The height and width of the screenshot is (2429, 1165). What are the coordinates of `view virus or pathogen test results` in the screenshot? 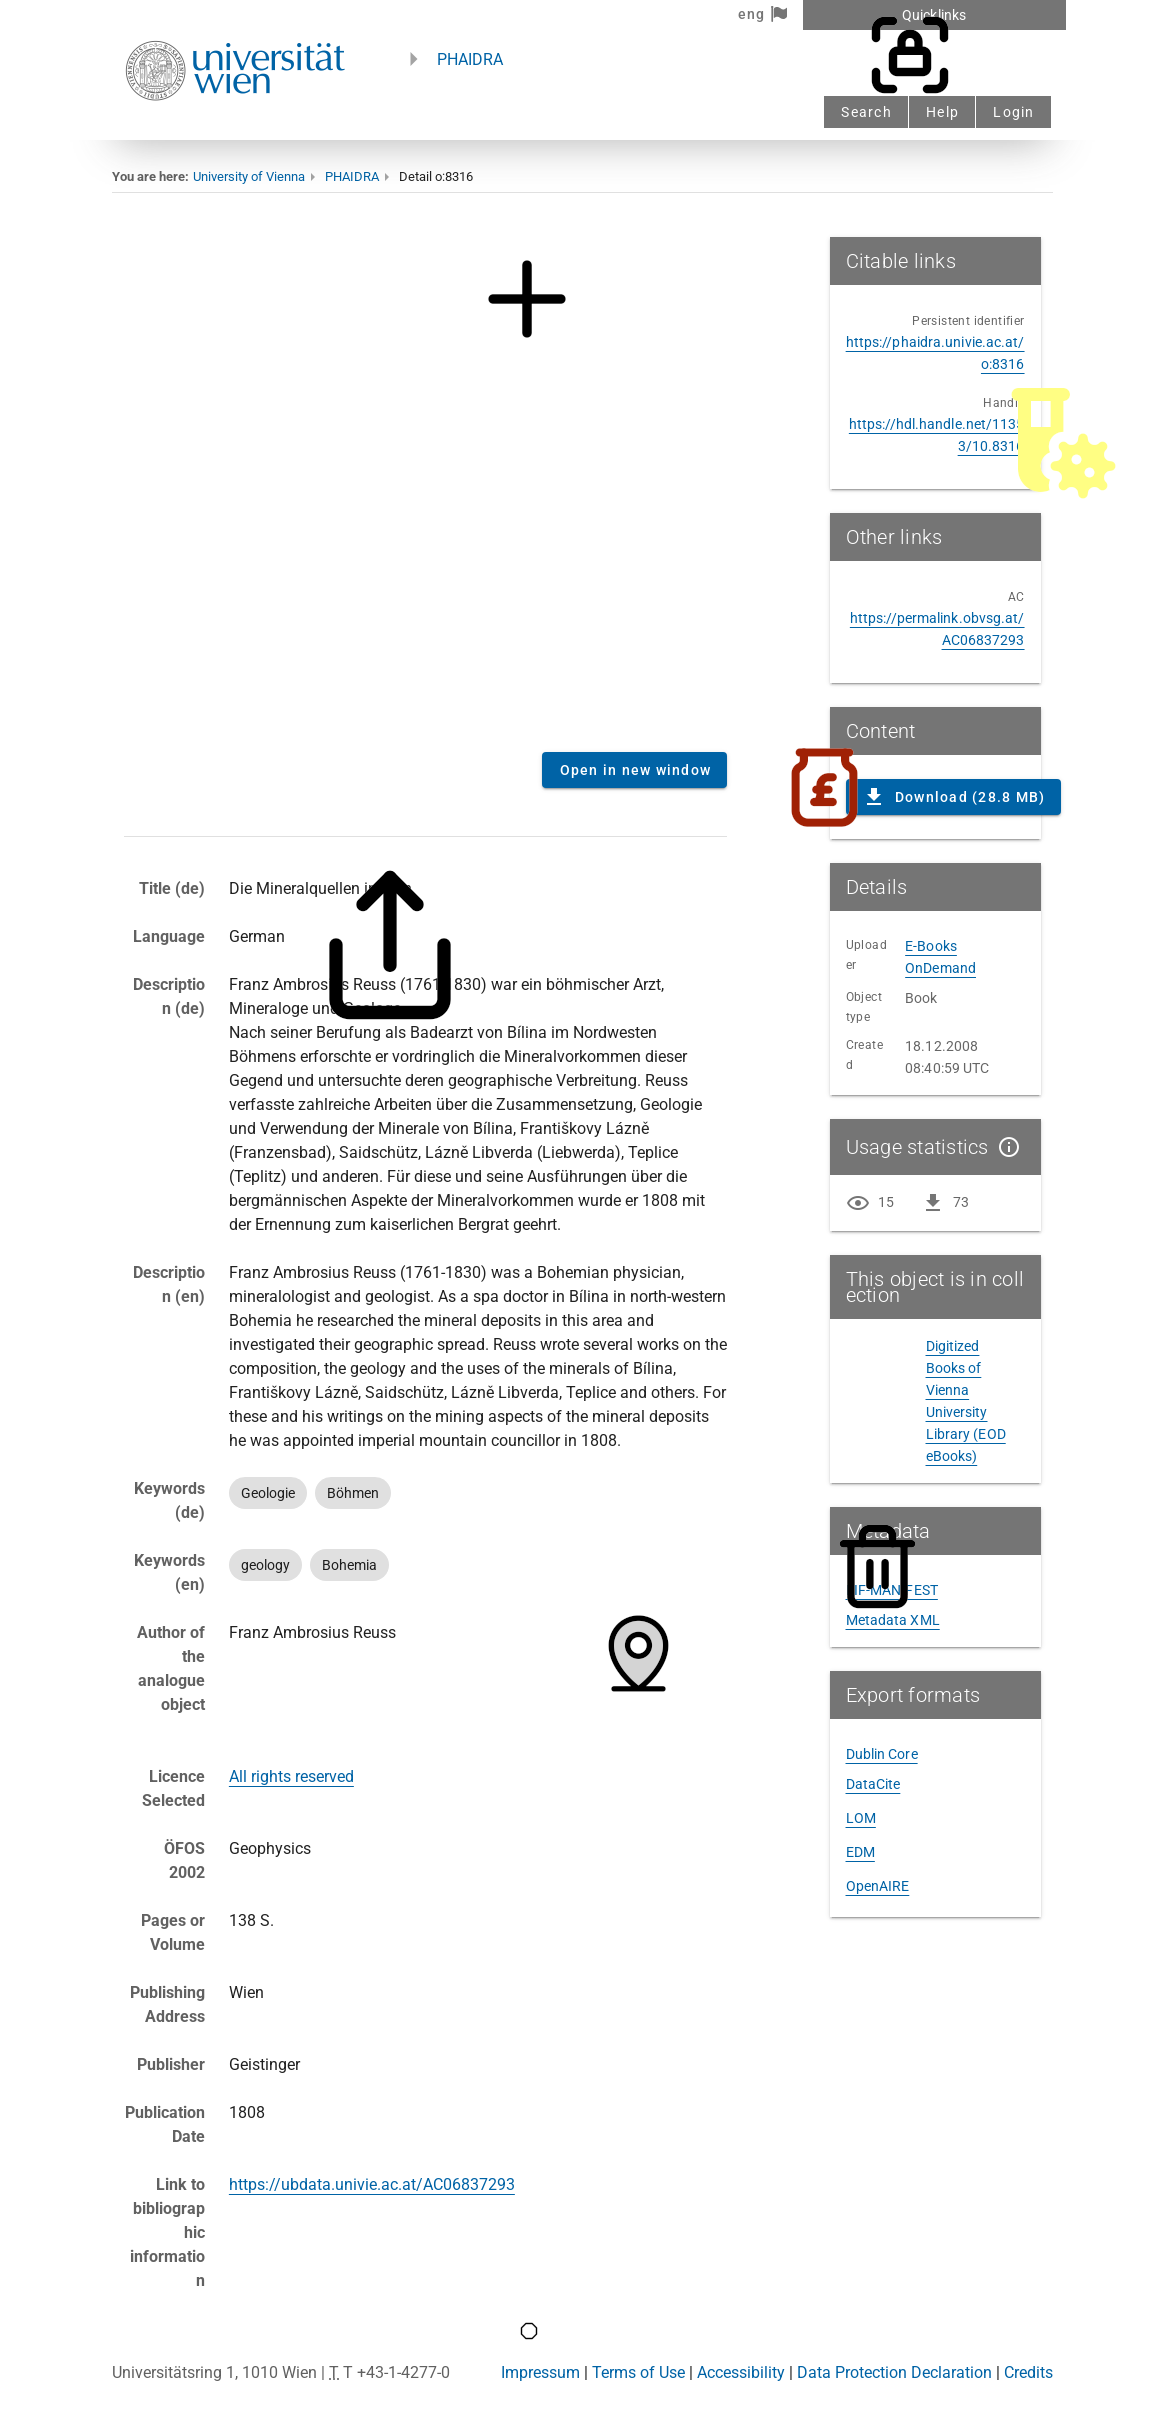 It's located at (1057, 440).